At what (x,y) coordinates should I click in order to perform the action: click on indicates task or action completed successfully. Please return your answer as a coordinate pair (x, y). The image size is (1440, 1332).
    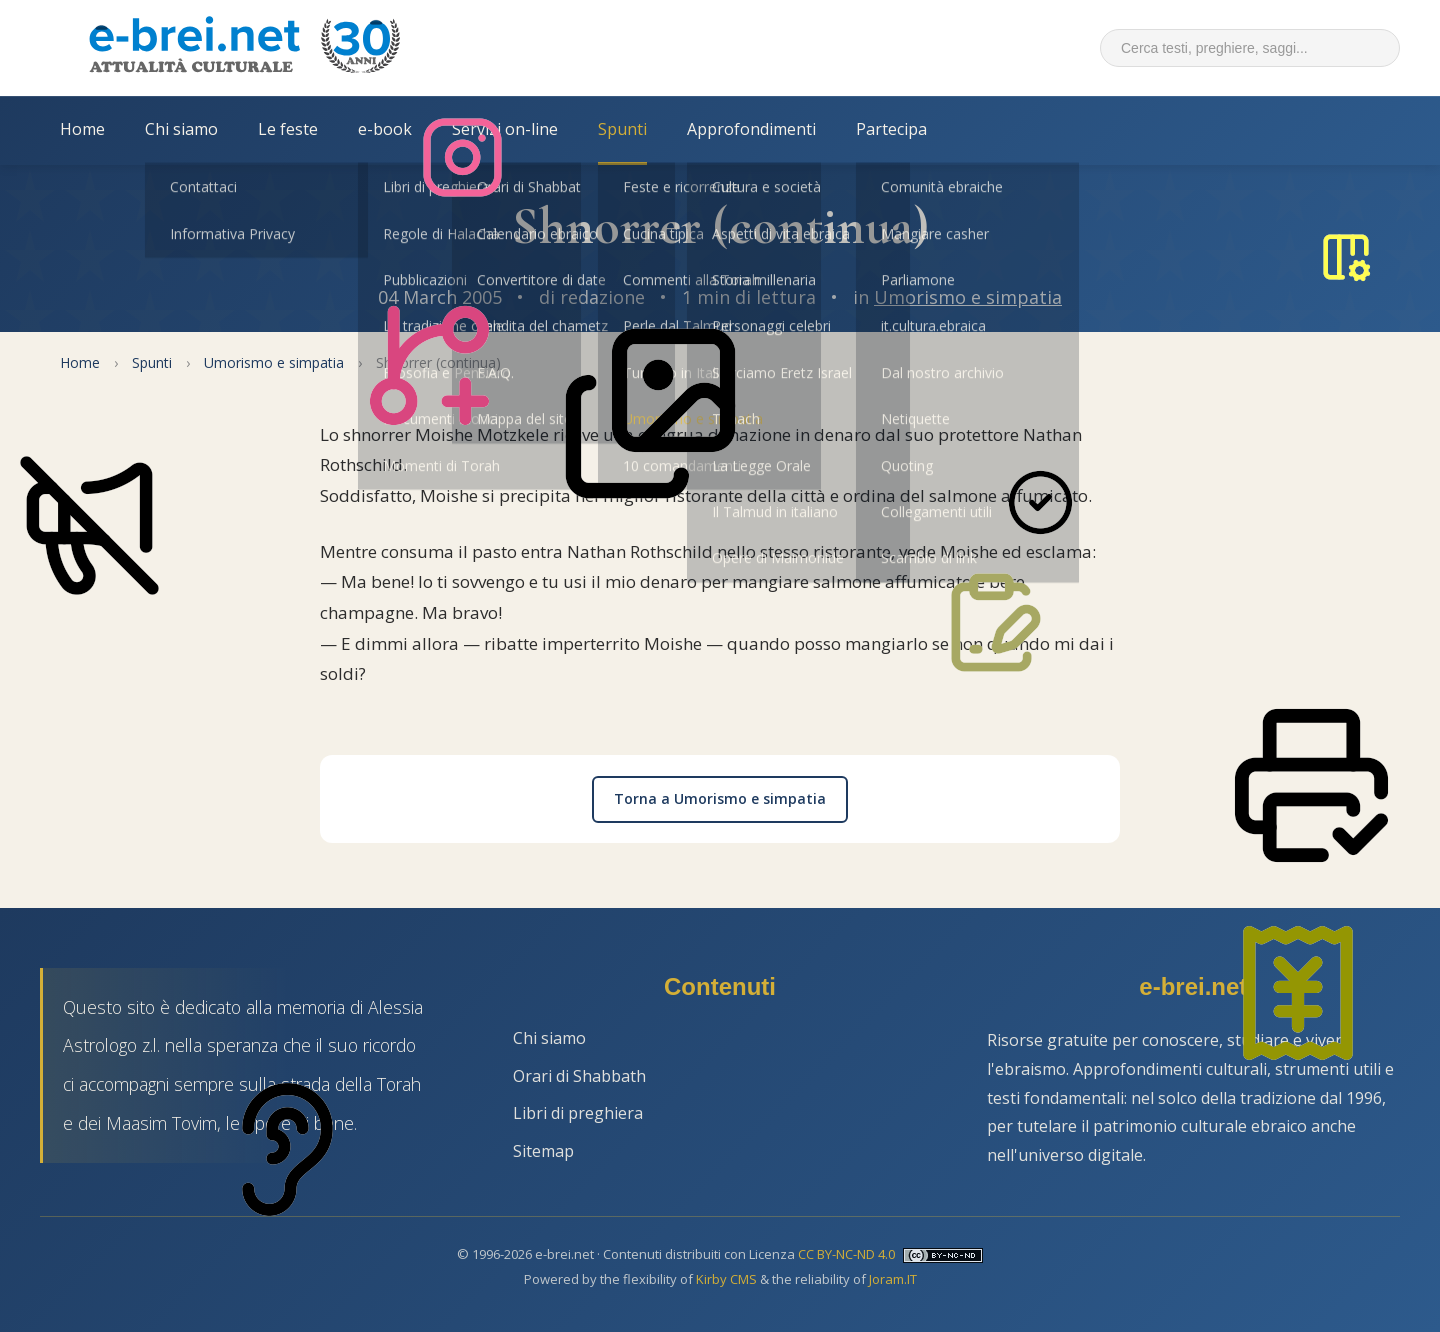
    Looking at the image, I should click on (1040, 502).